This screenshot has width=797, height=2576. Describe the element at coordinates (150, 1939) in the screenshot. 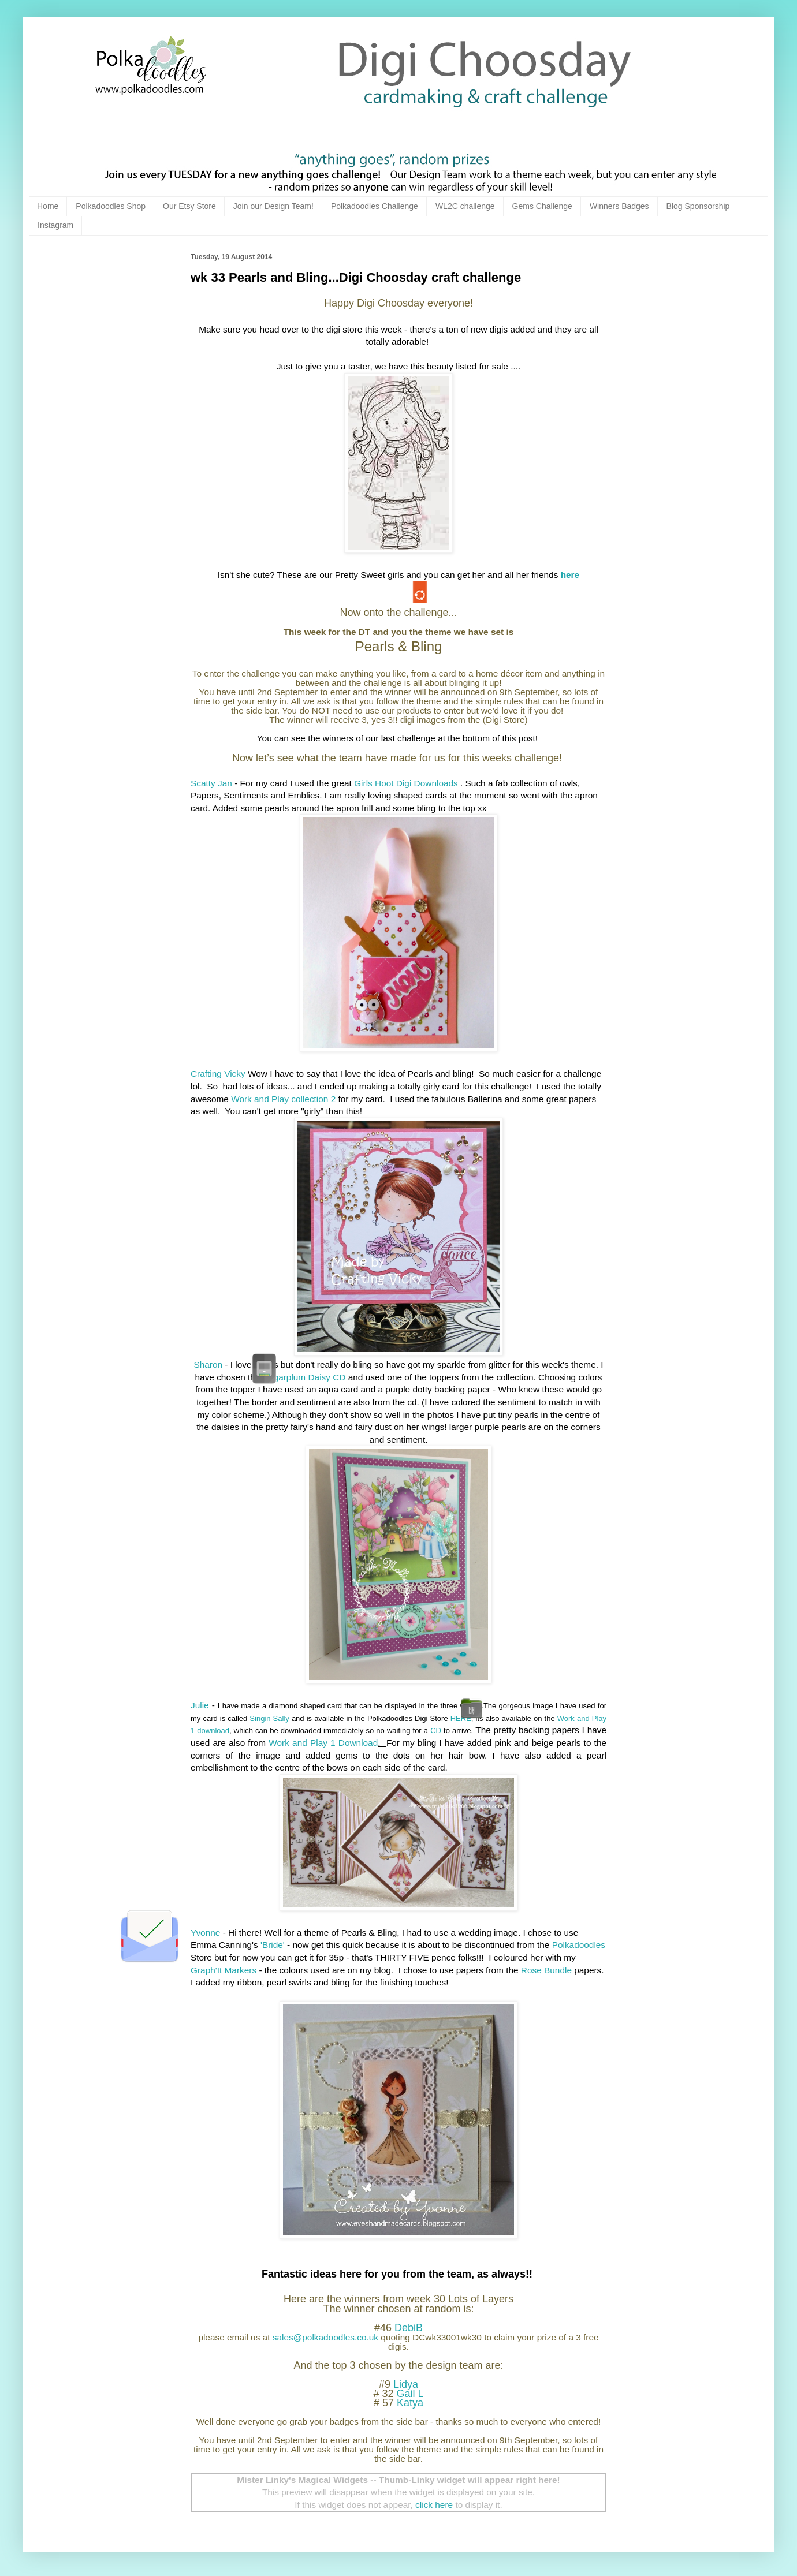

I see `mark email as not junk or spam` at that location.